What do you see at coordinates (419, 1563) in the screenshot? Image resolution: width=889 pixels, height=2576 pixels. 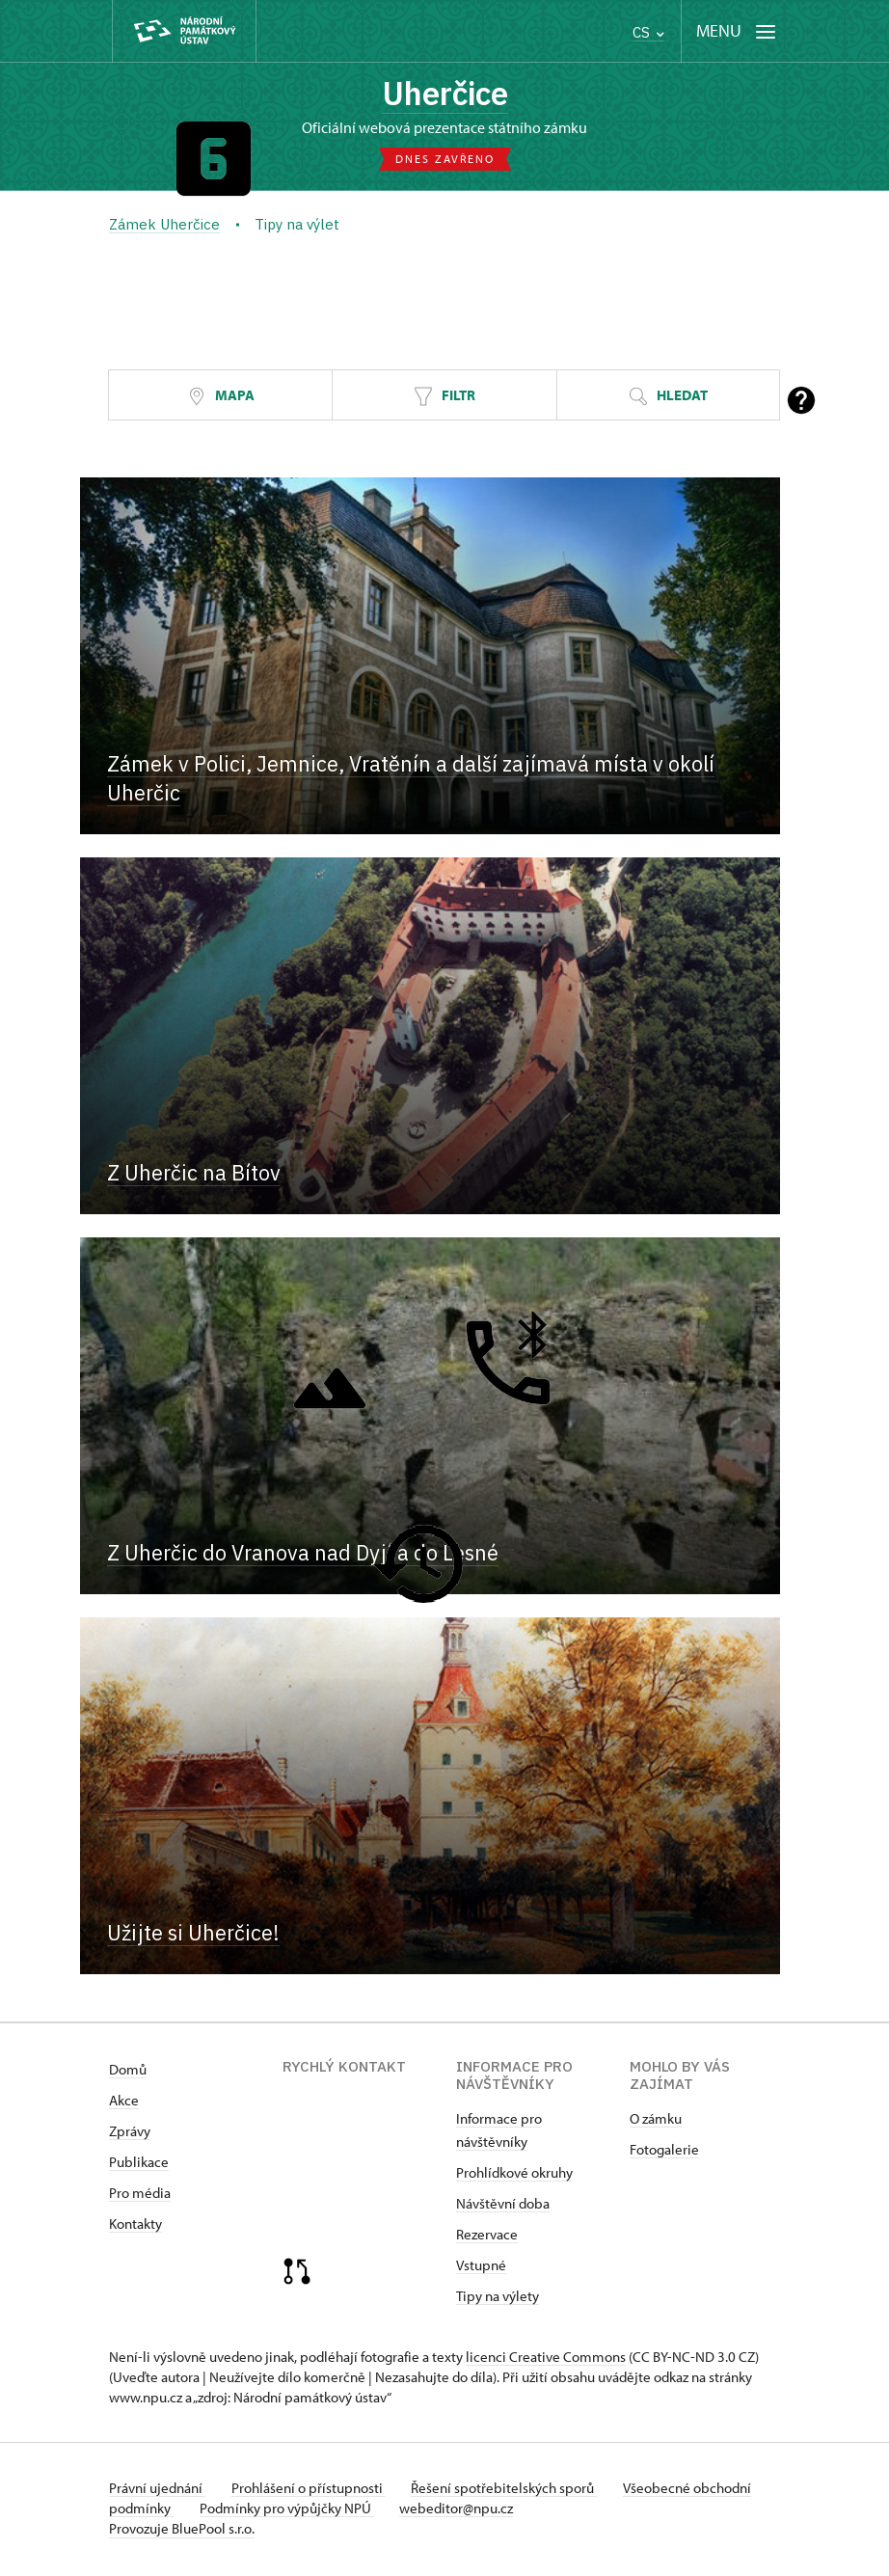 I see `restore to a previous version` at bounding box center [419, 1563].